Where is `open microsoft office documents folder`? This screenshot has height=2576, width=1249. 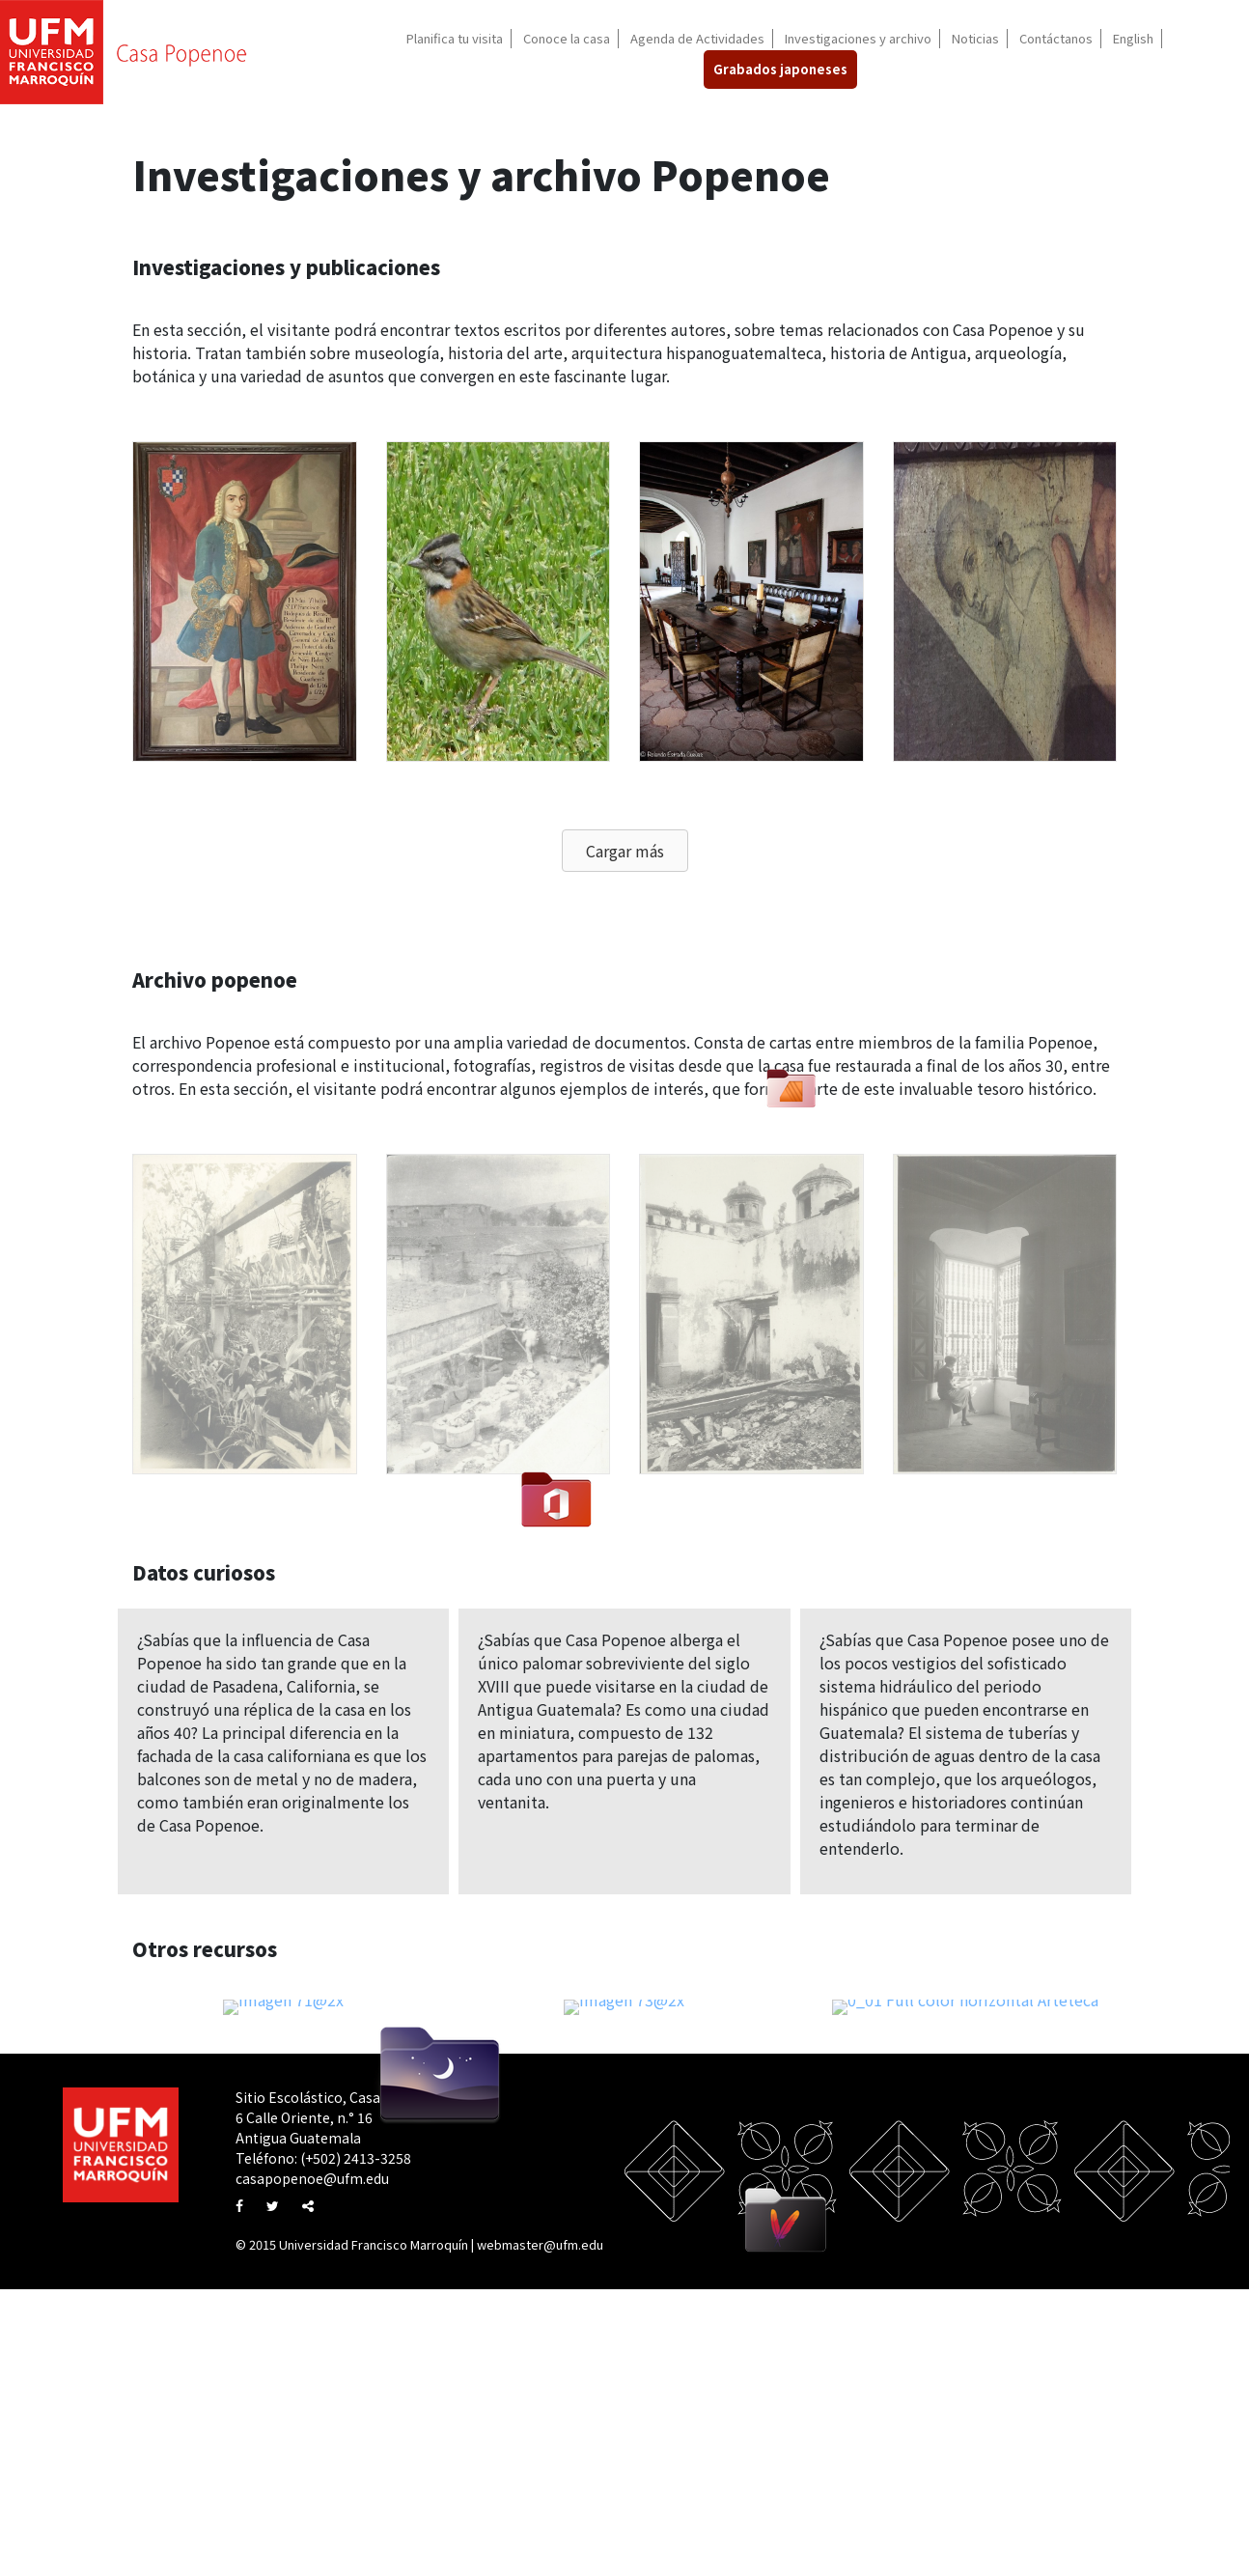 open microsoft office documents folder is located at coordinates (556, 1501).